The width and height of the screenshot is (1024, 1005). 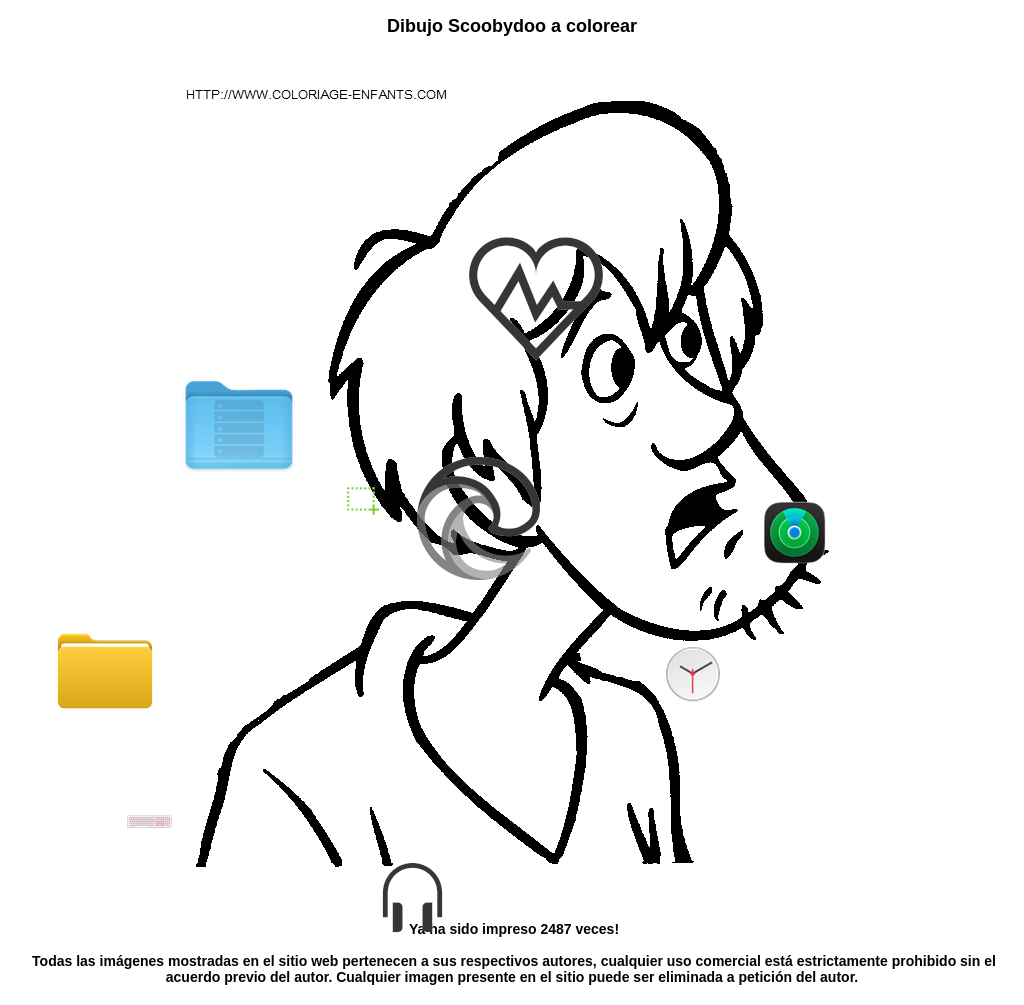 I want to click on open find my app to locate devices, so click(x=794, y=532).